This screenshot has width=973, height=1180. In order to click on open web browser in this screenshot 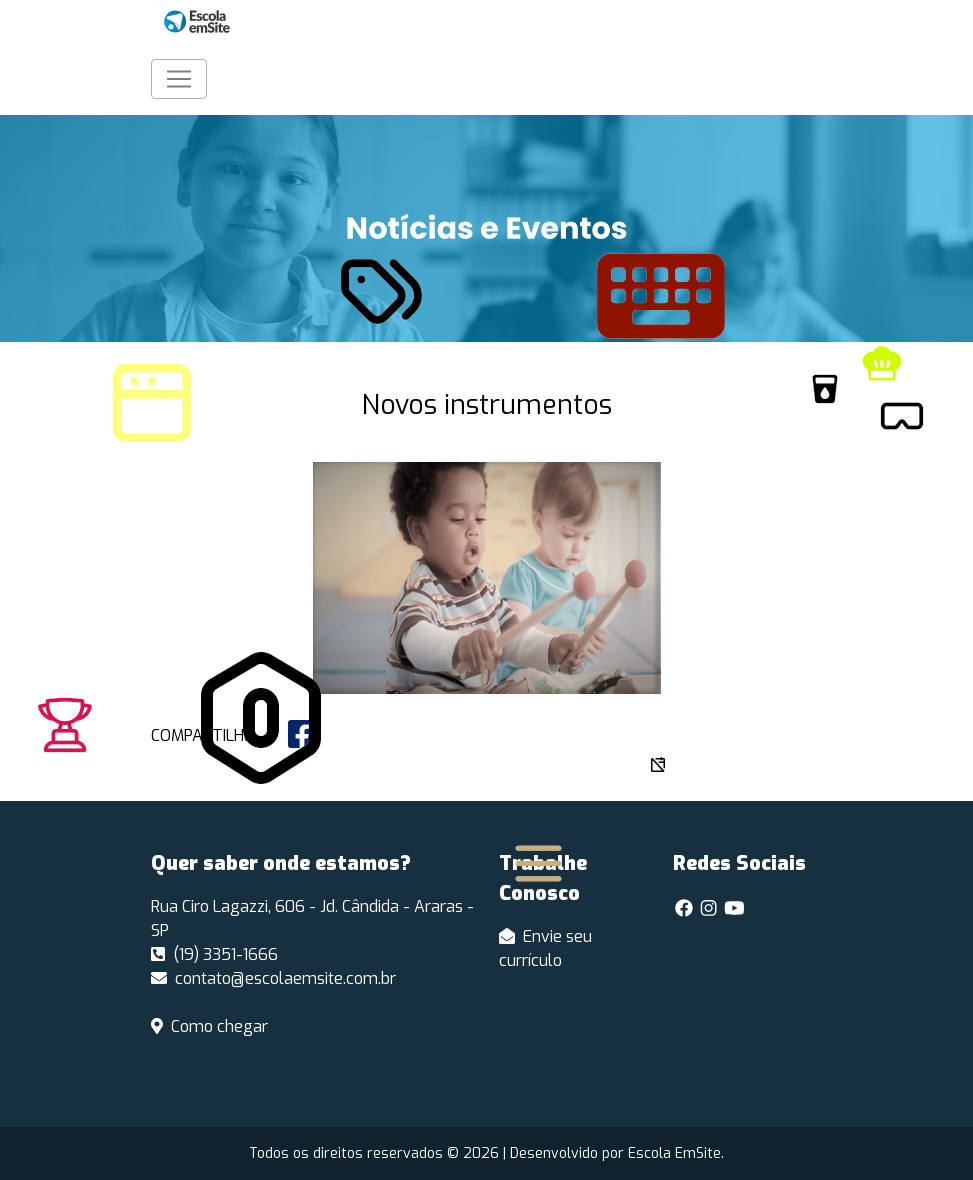, I will do `click(152, 403)`.